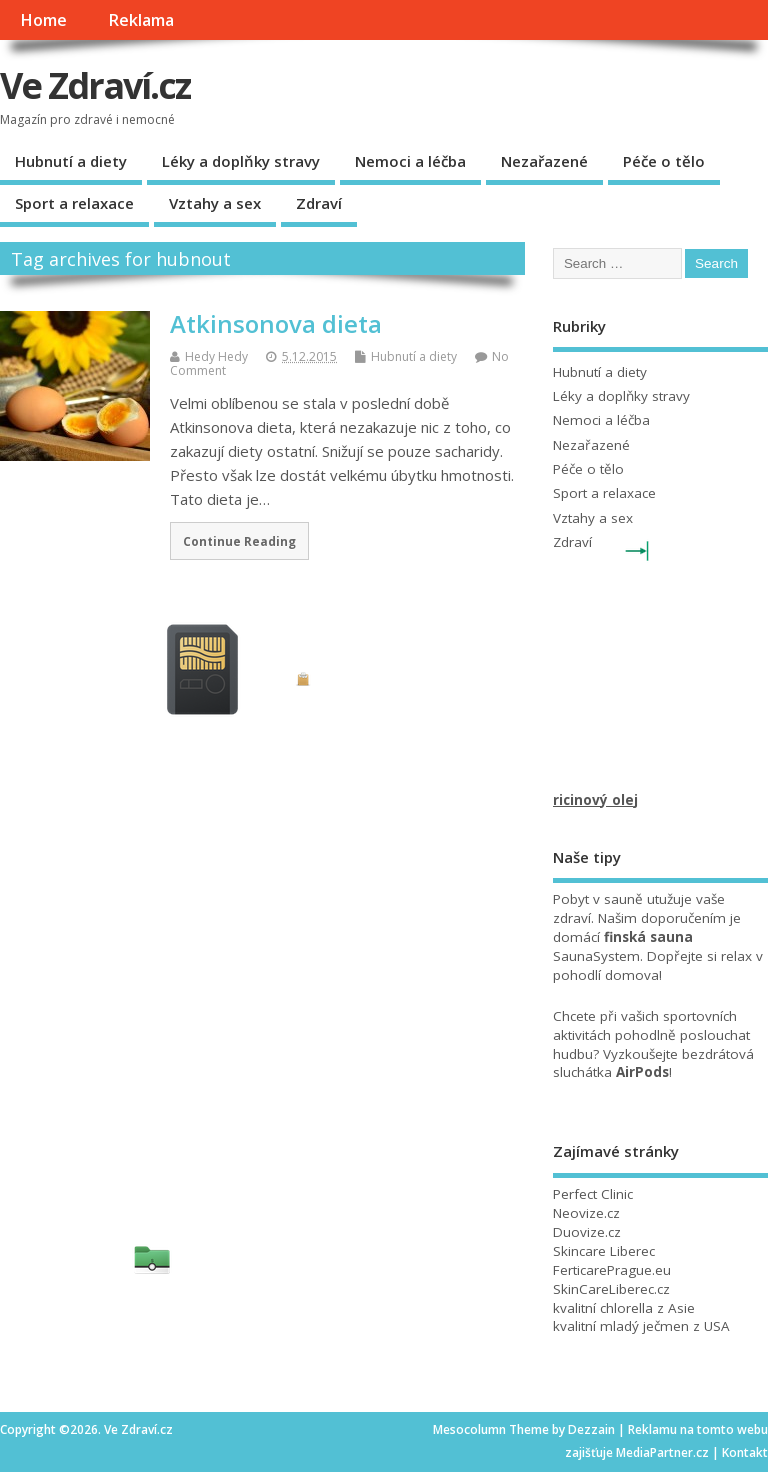  What do you see at coordinates (202, 669) in the screenshot?
I see `access flash memory or SD card storage` at bounding box center [202, 669].